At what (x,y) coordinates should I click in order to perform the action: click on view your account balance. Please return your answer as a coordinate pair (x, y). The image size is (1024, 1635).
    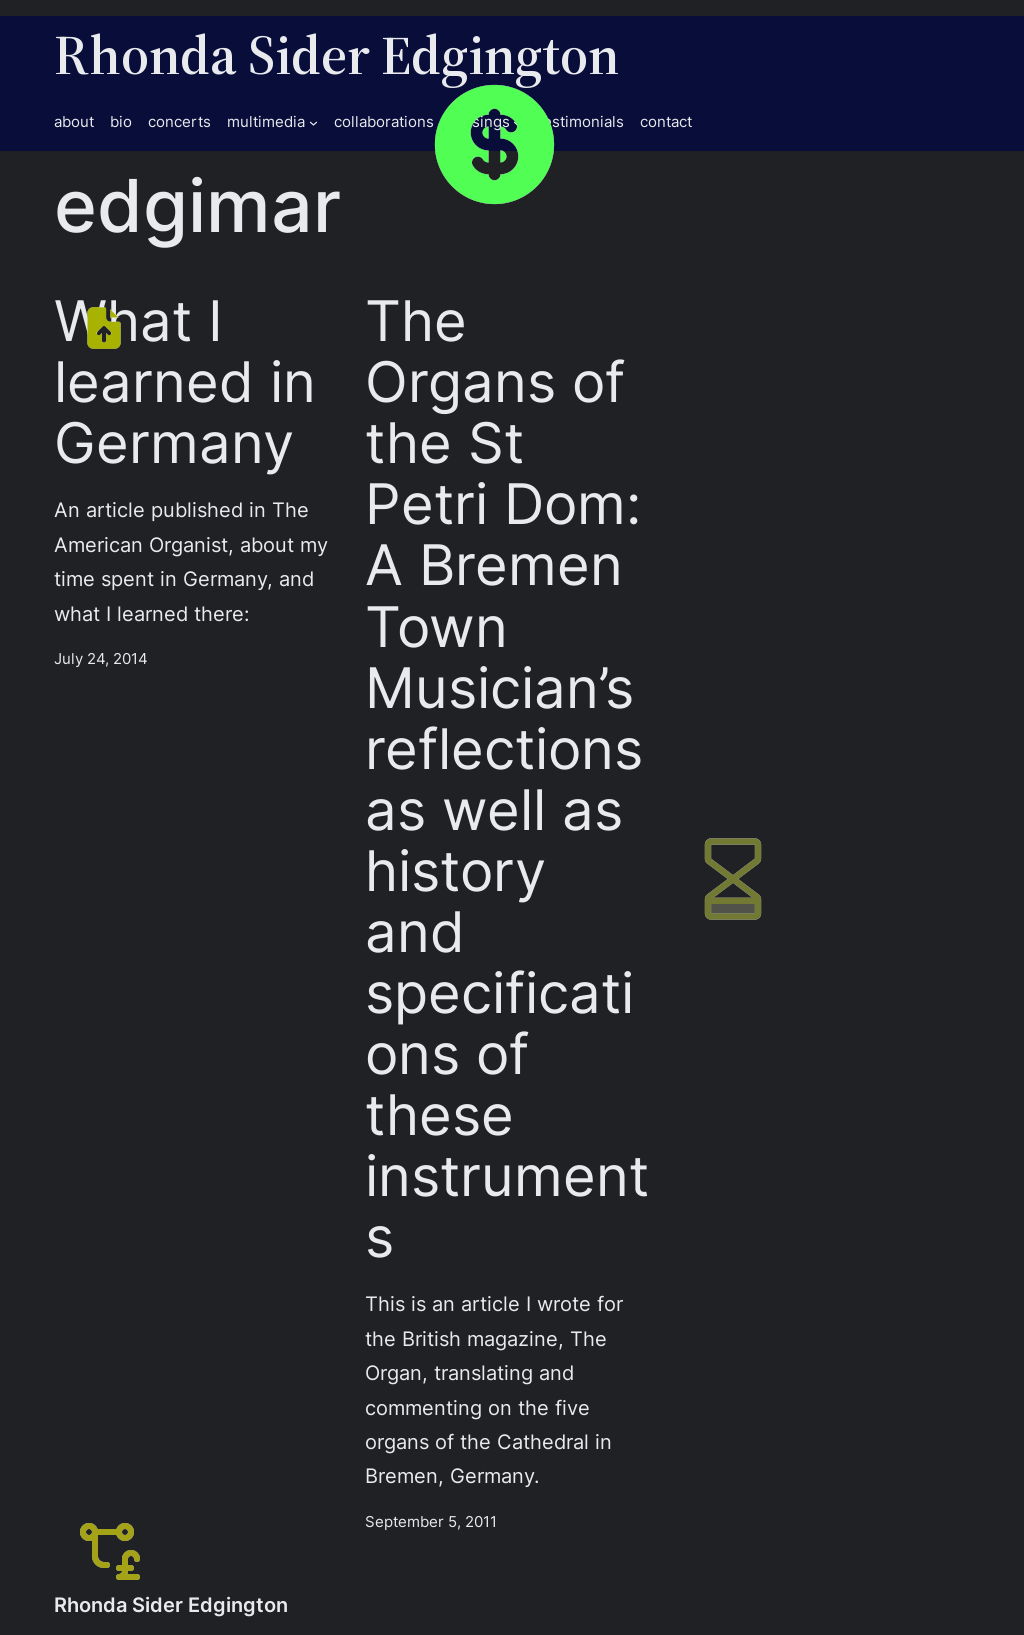
    Looking at the image, I should click on (494, 144).